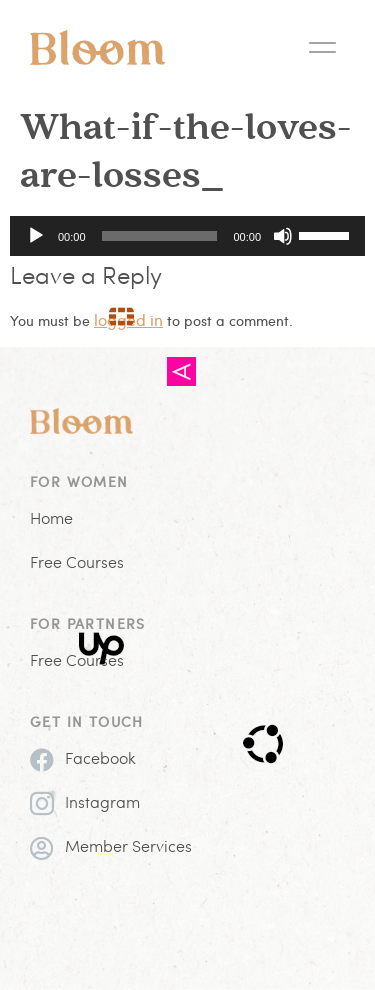 This screenshot has width=375, height=990. I want to click on visit the CodinGame platform, so click(106, 854).